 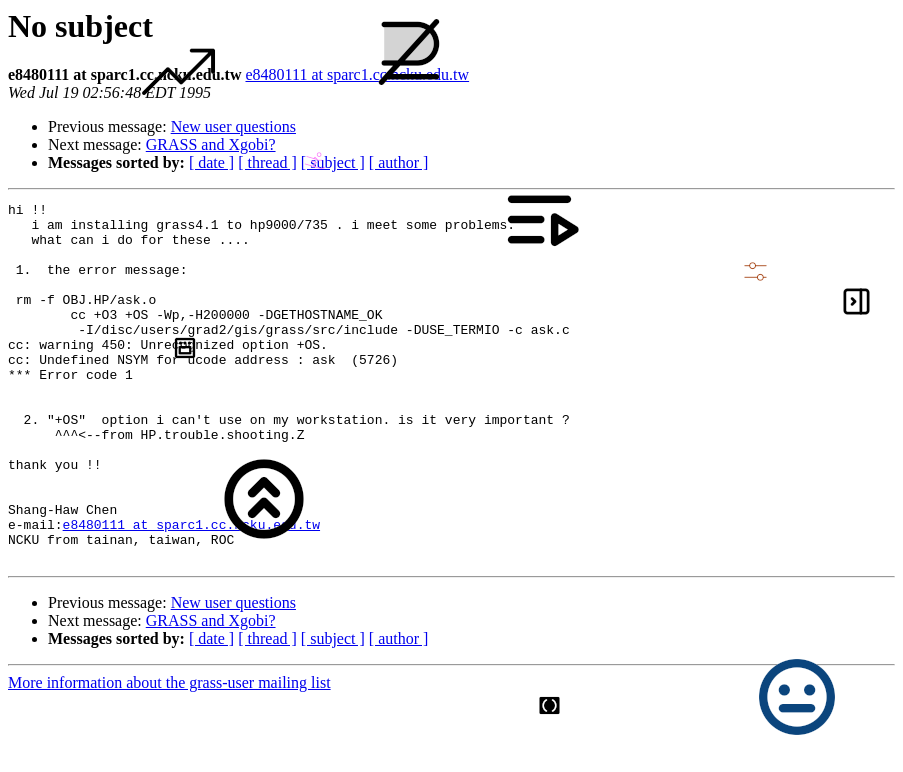 What do you see at coordinates (539, 219) in the screenshot?
I see `view playback queue` at bounding box center [539, 219].